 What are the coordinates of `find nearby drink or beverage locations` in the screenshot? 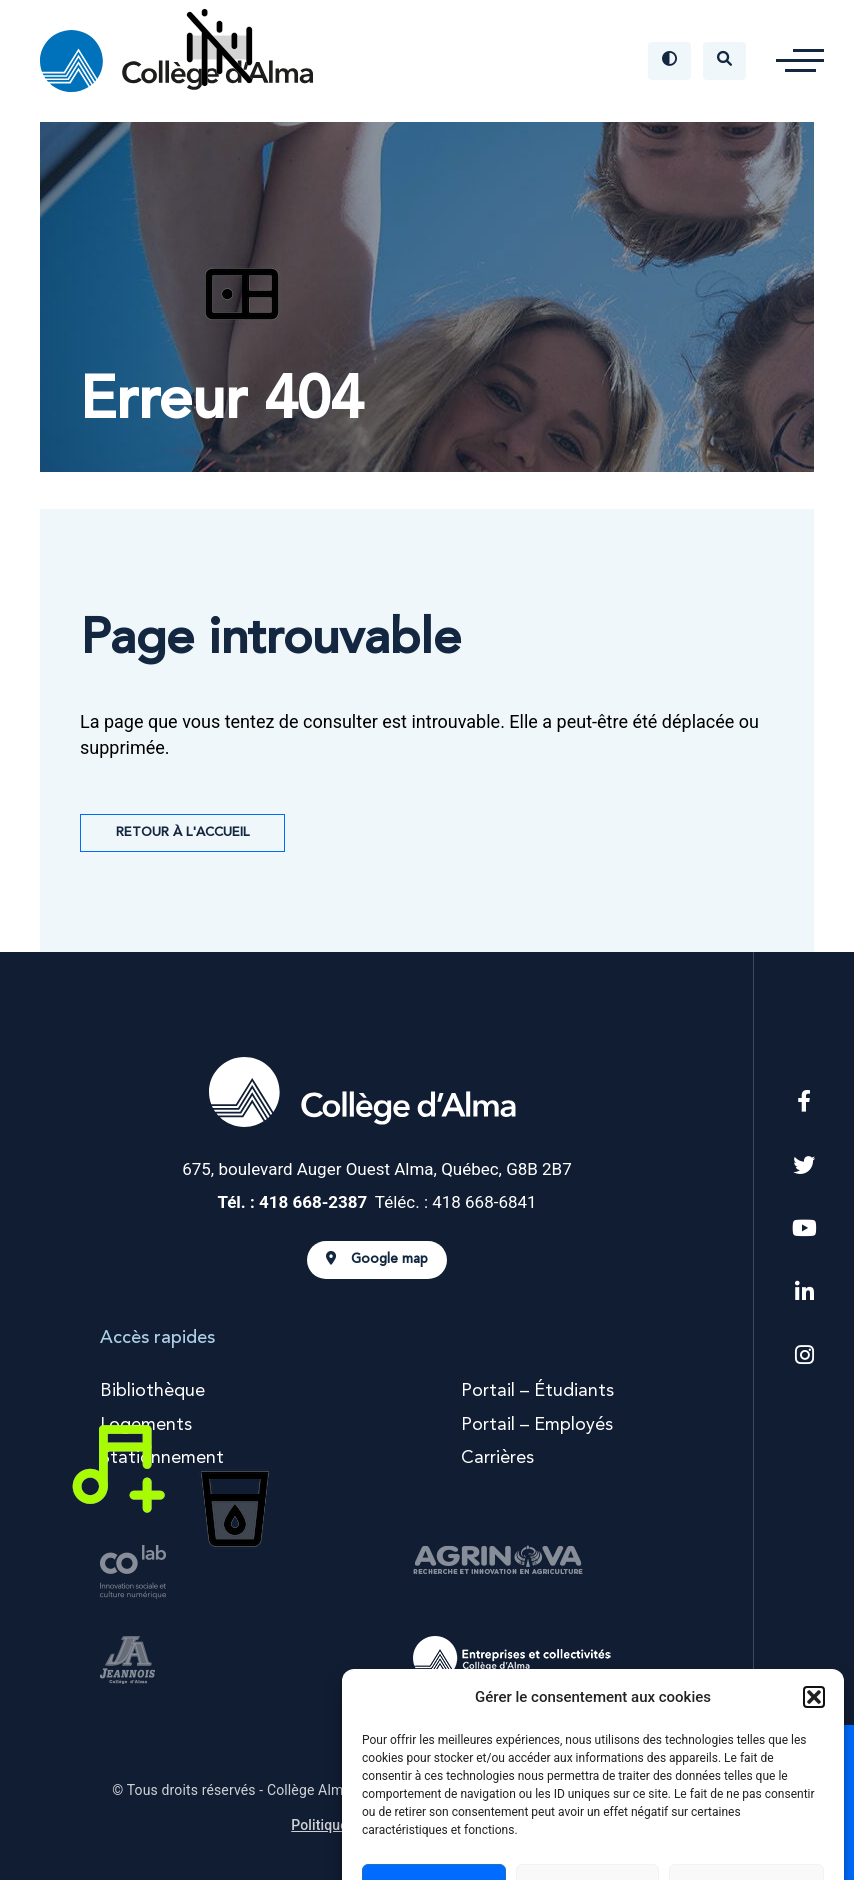 It's located at (235, 1509).